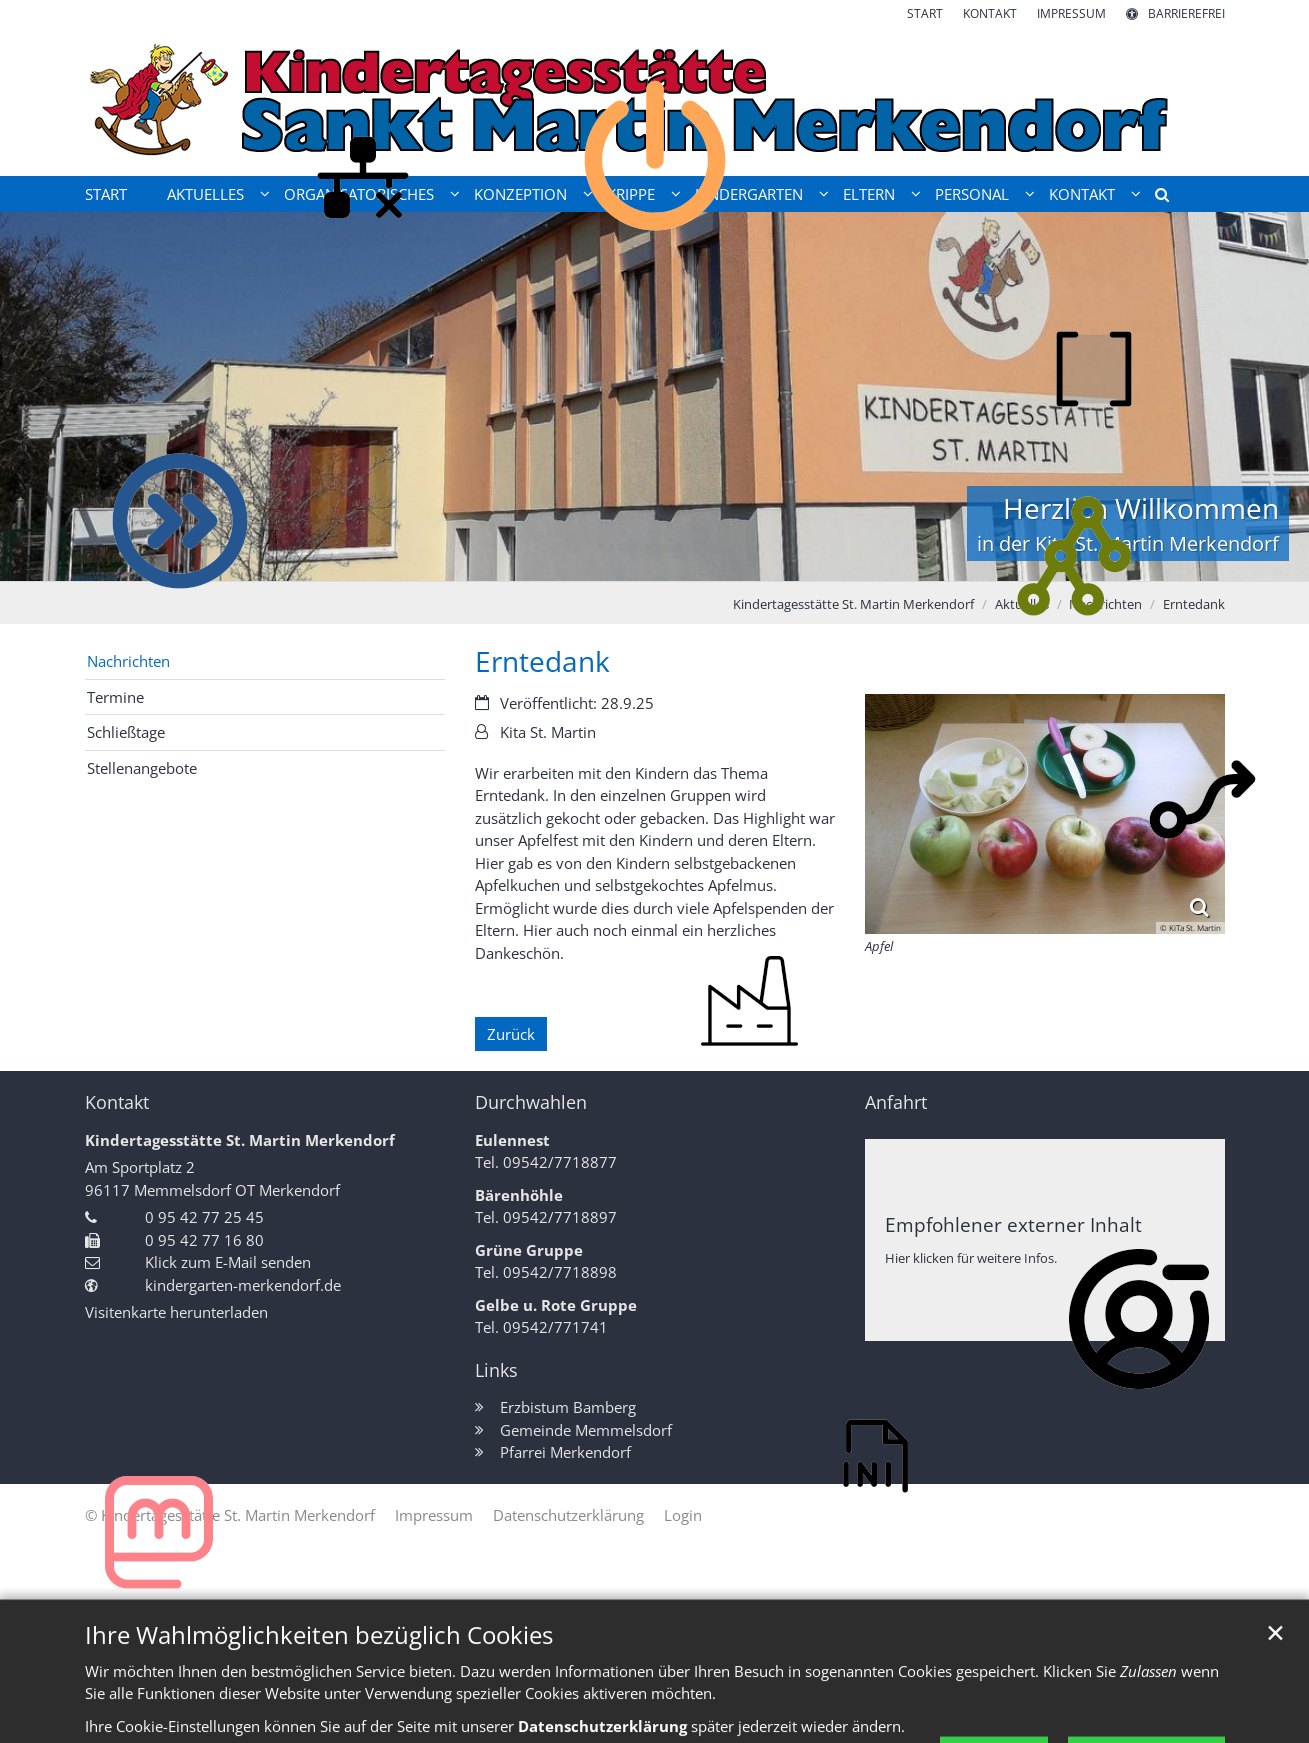 This screenshot has height=1743, width=1309. I want to click on view hierarchical data structure, so click(1077, 556).